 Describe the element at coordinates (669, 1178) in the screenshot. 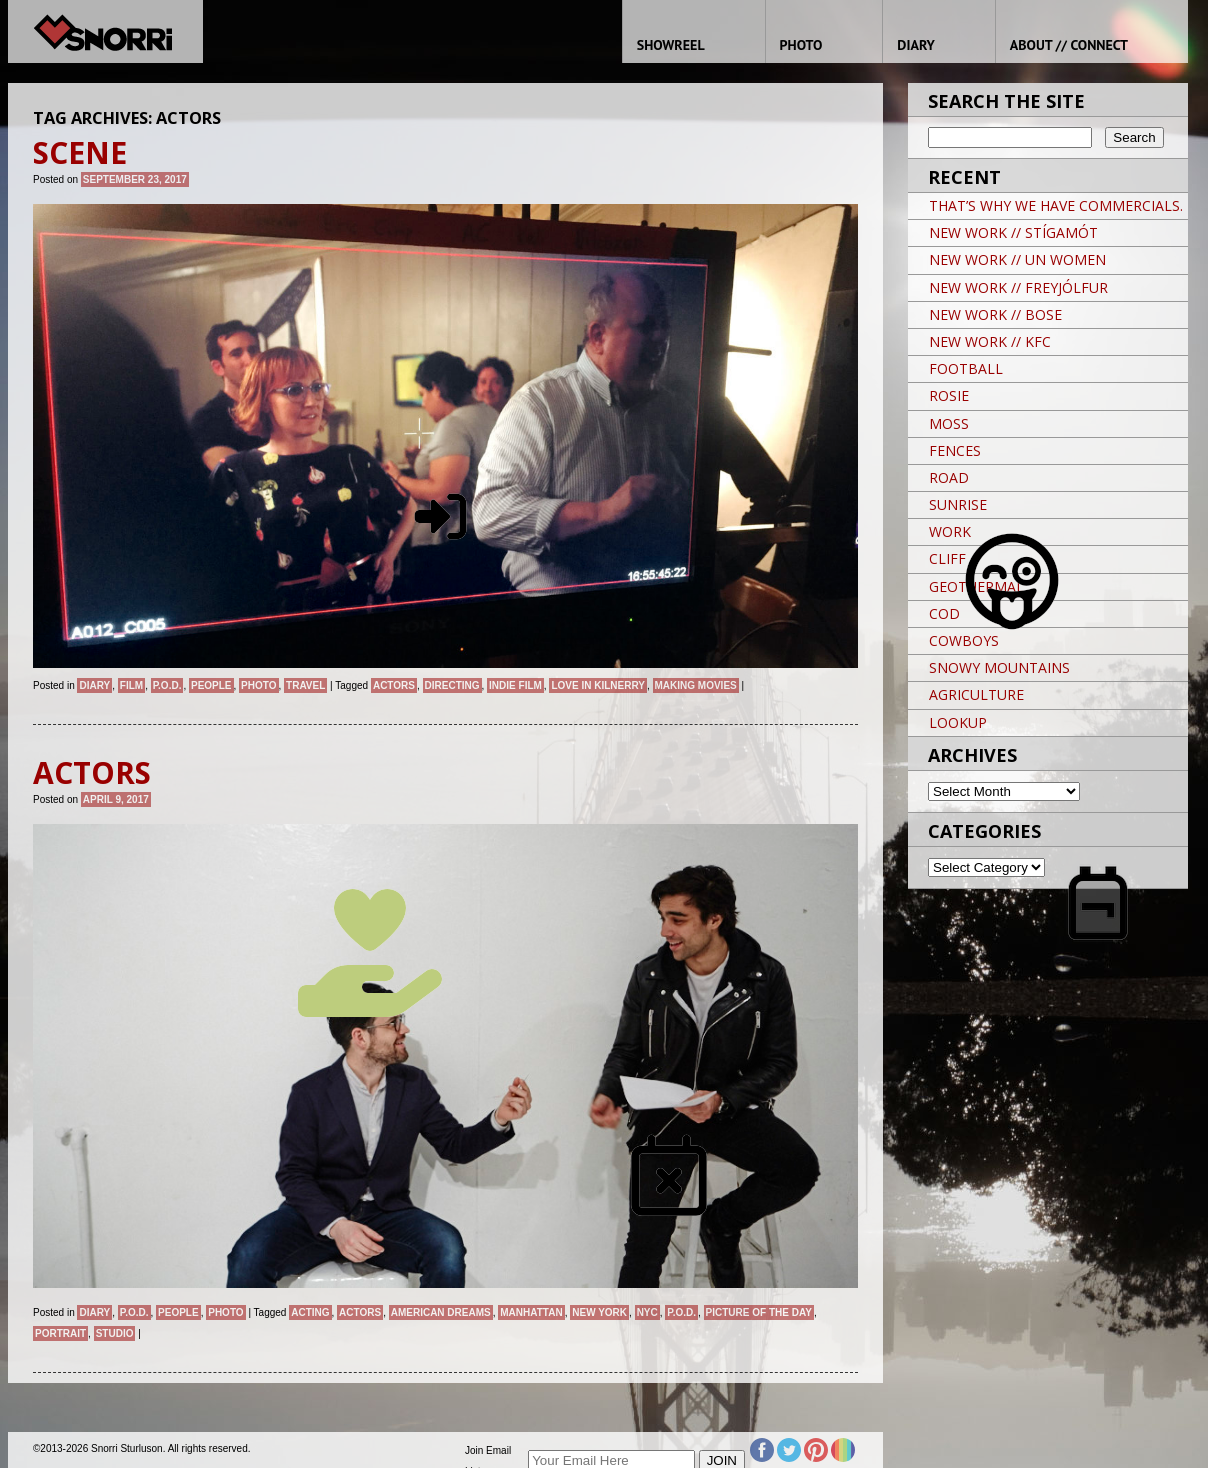

I see `cancel or remove a scheduled event` at that location.